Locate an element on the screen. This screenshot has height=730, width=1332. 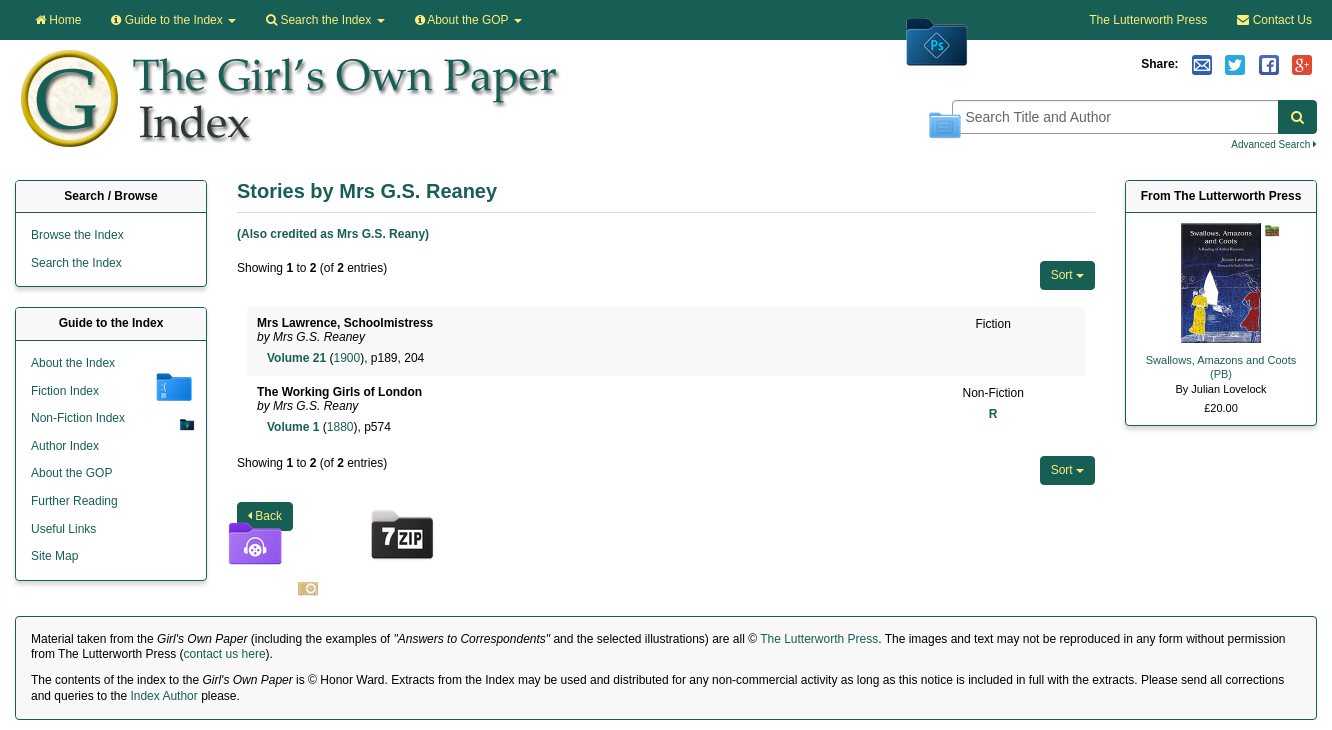
open CorelDRAW project files folder is located at coordinates (187, 425).